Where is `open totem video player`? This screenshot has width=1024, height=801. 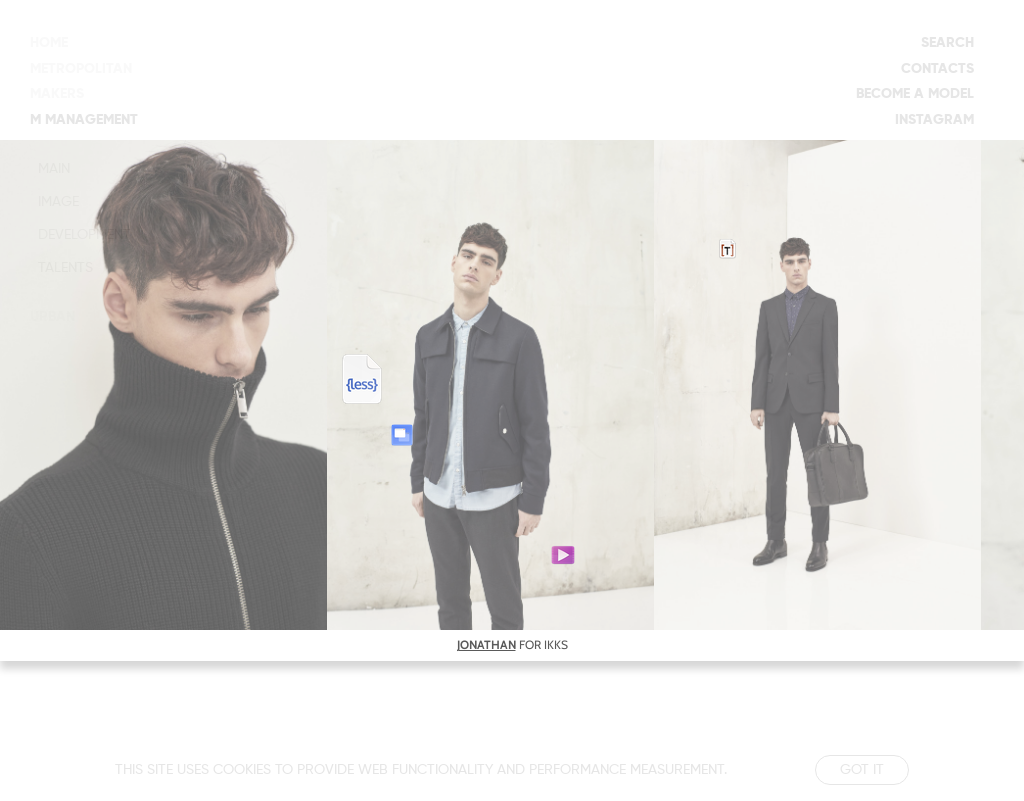
open totem video player is located at coordinates (563, 555).